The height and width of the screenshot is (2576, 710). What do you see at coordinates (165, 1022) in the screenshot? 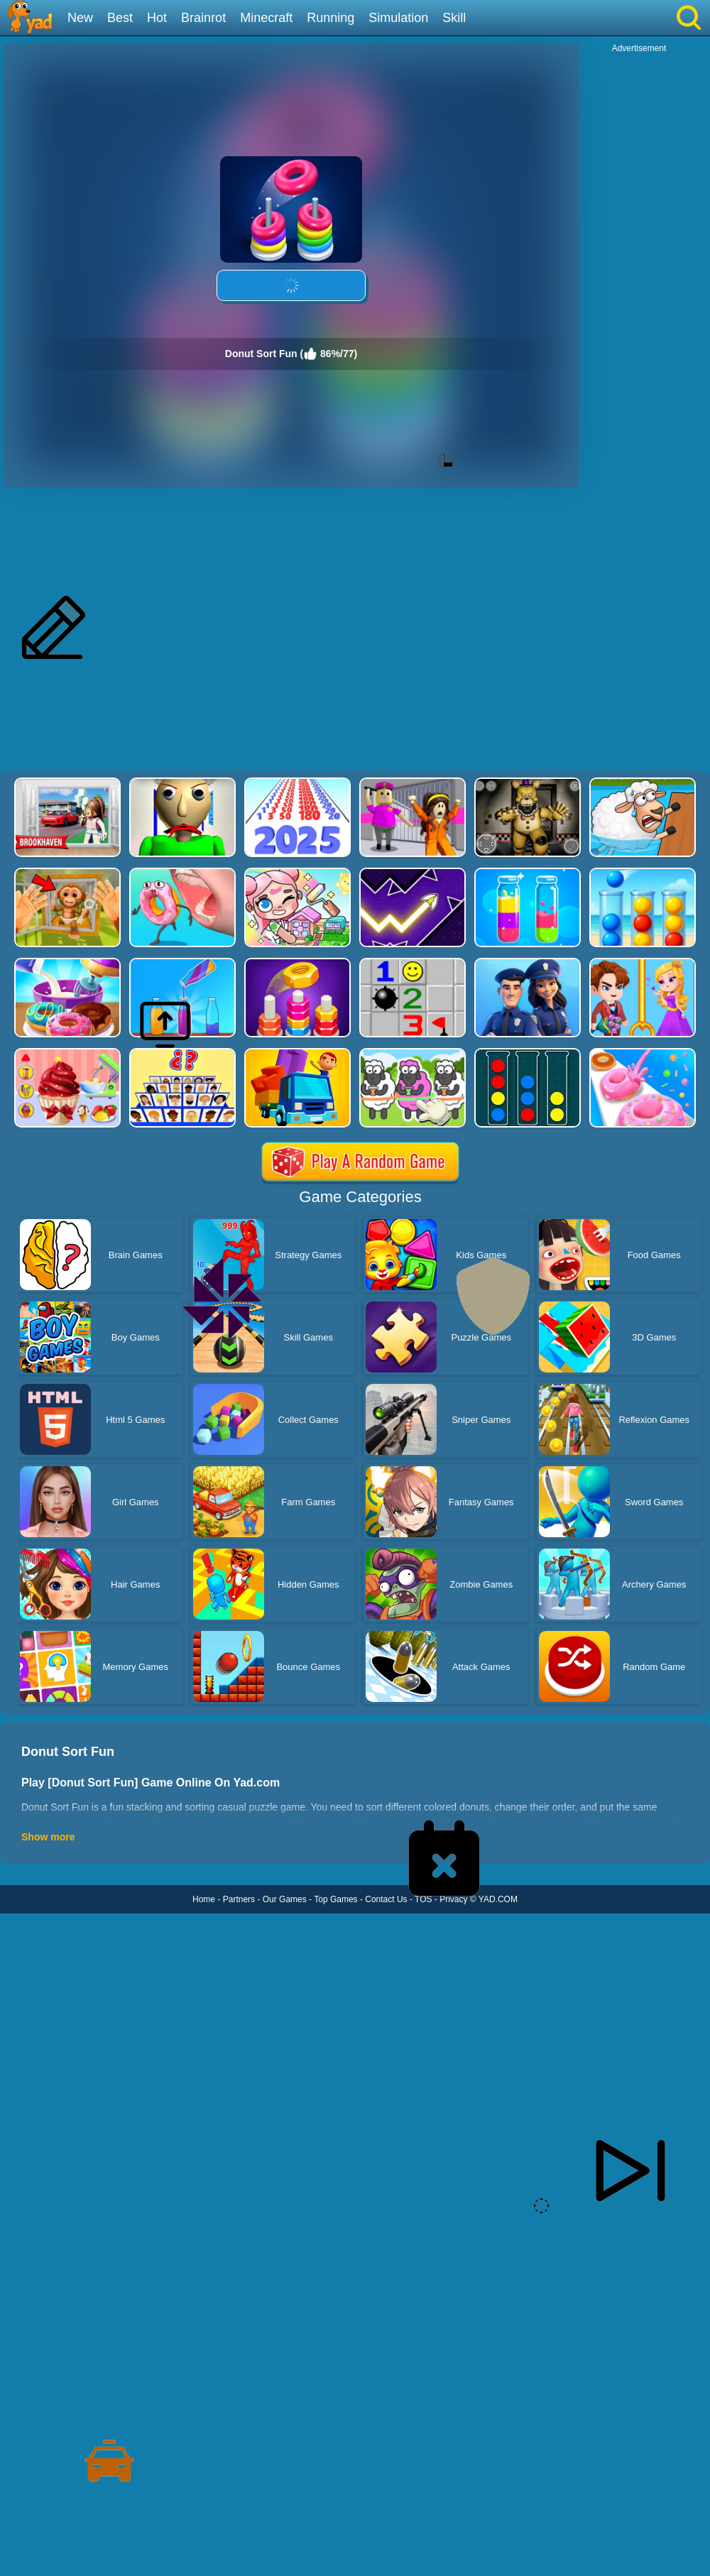
I see `upload file to desktop or monitor` at bounding box center [165, 1022].